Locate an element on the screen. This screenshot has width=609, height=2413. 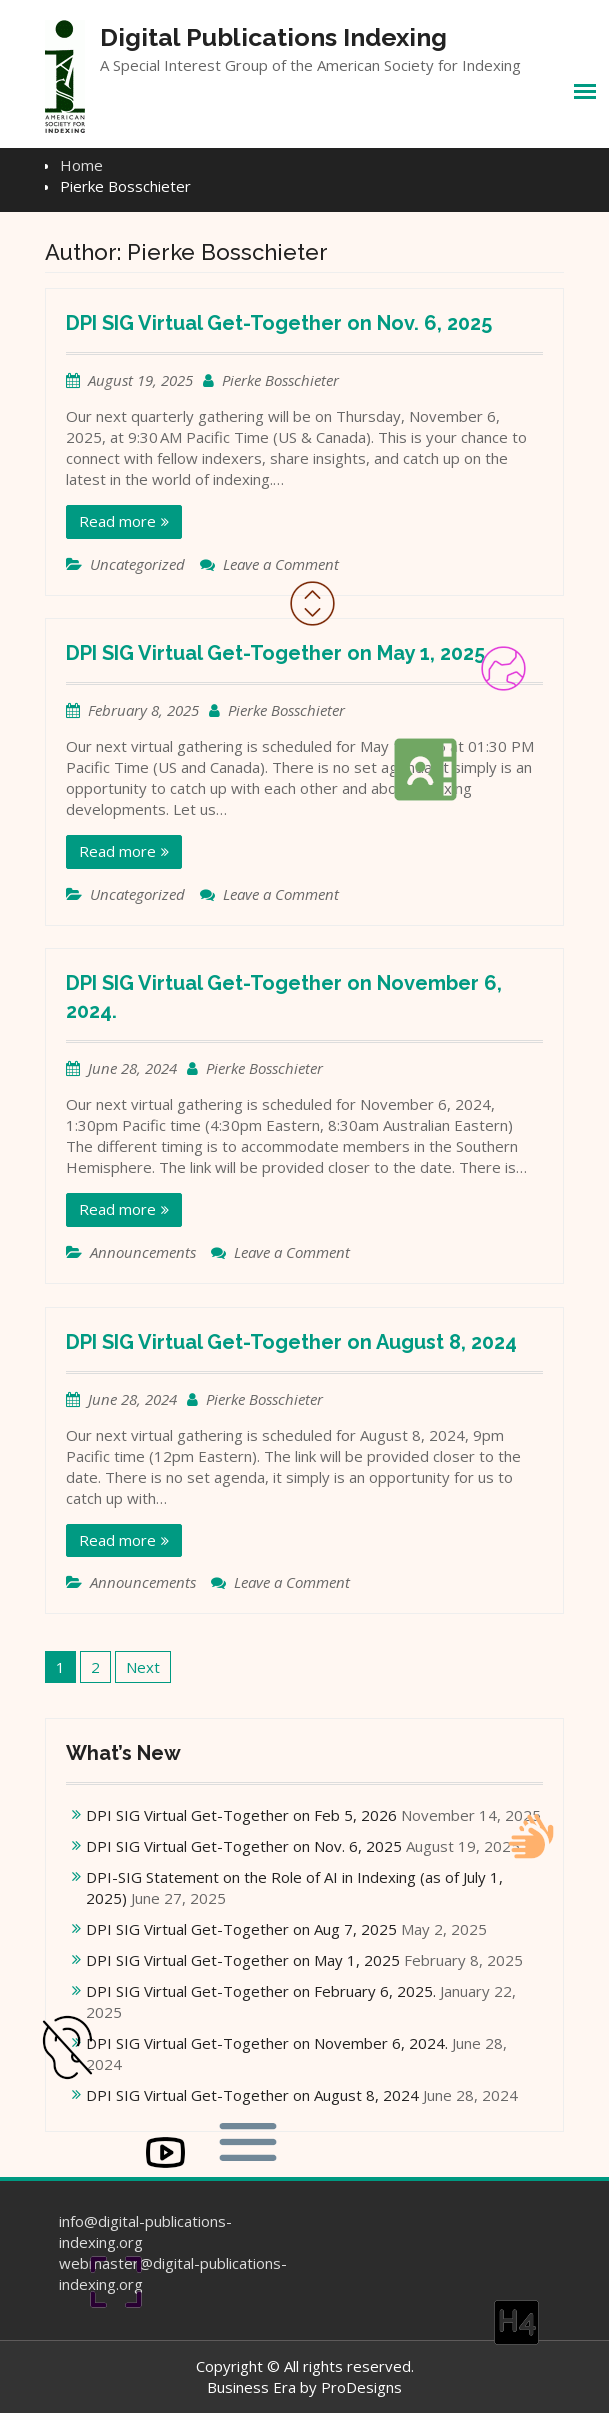
expand to fullscreen mode is located at coordinates (116, 2282).